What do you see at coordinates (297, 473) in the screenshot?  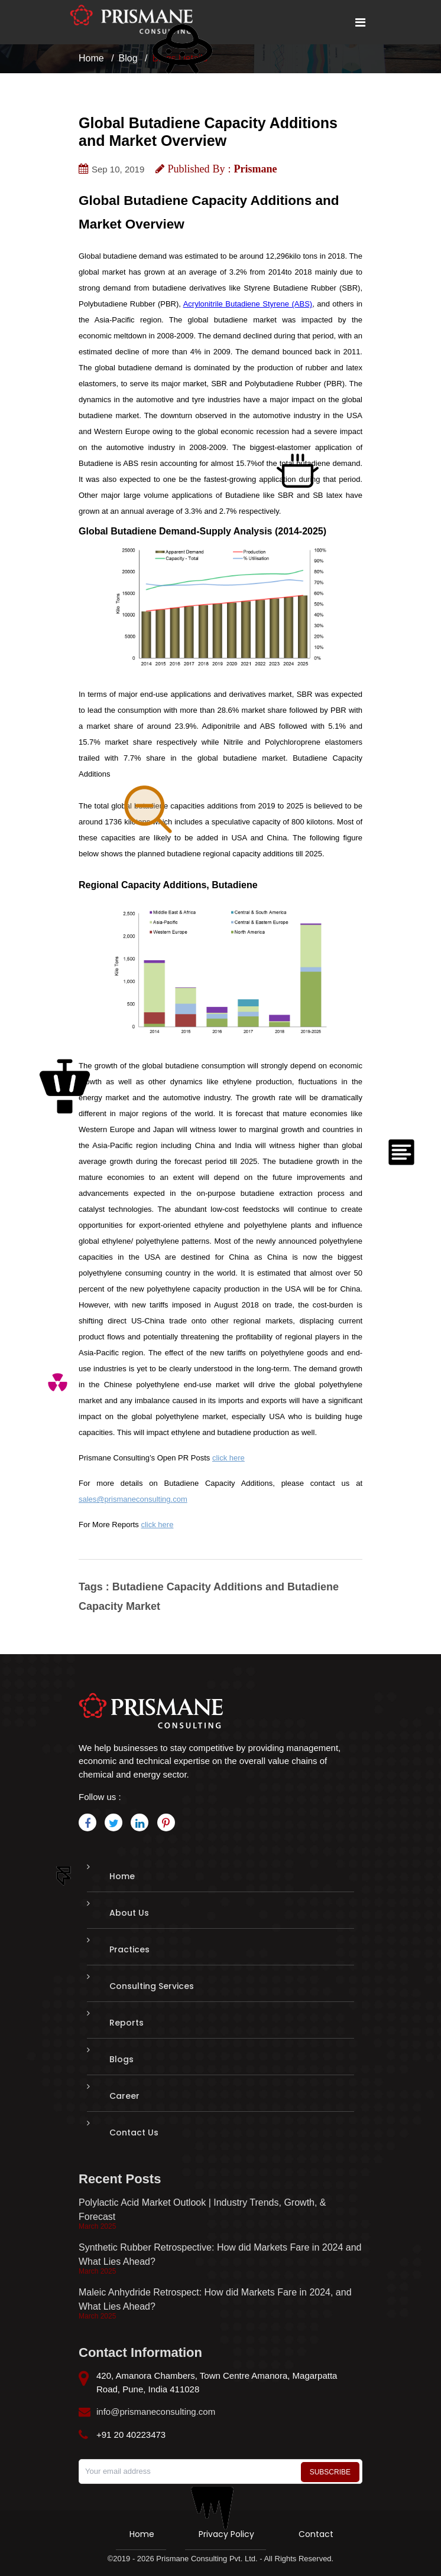 I see `access recipes or cooking features` at bounding box center [297, 473].